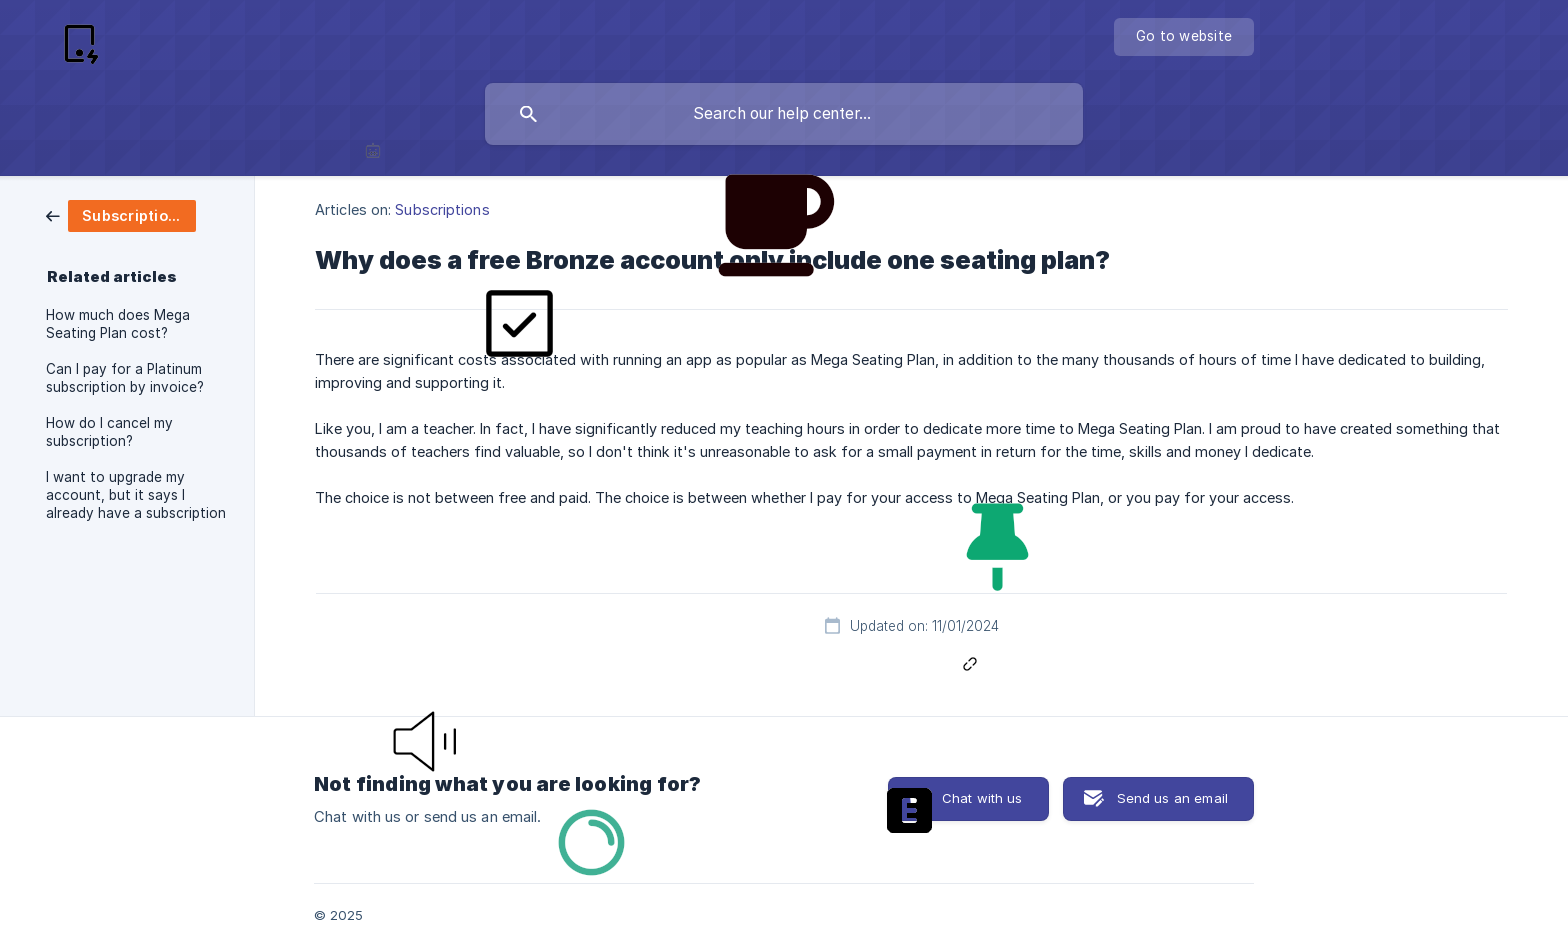 This screenshot has height=948, width=1568. What do you see at coordinates (79, 43) in the screenshot?
I see `tablet charging status` at bounding box center [79, 43].